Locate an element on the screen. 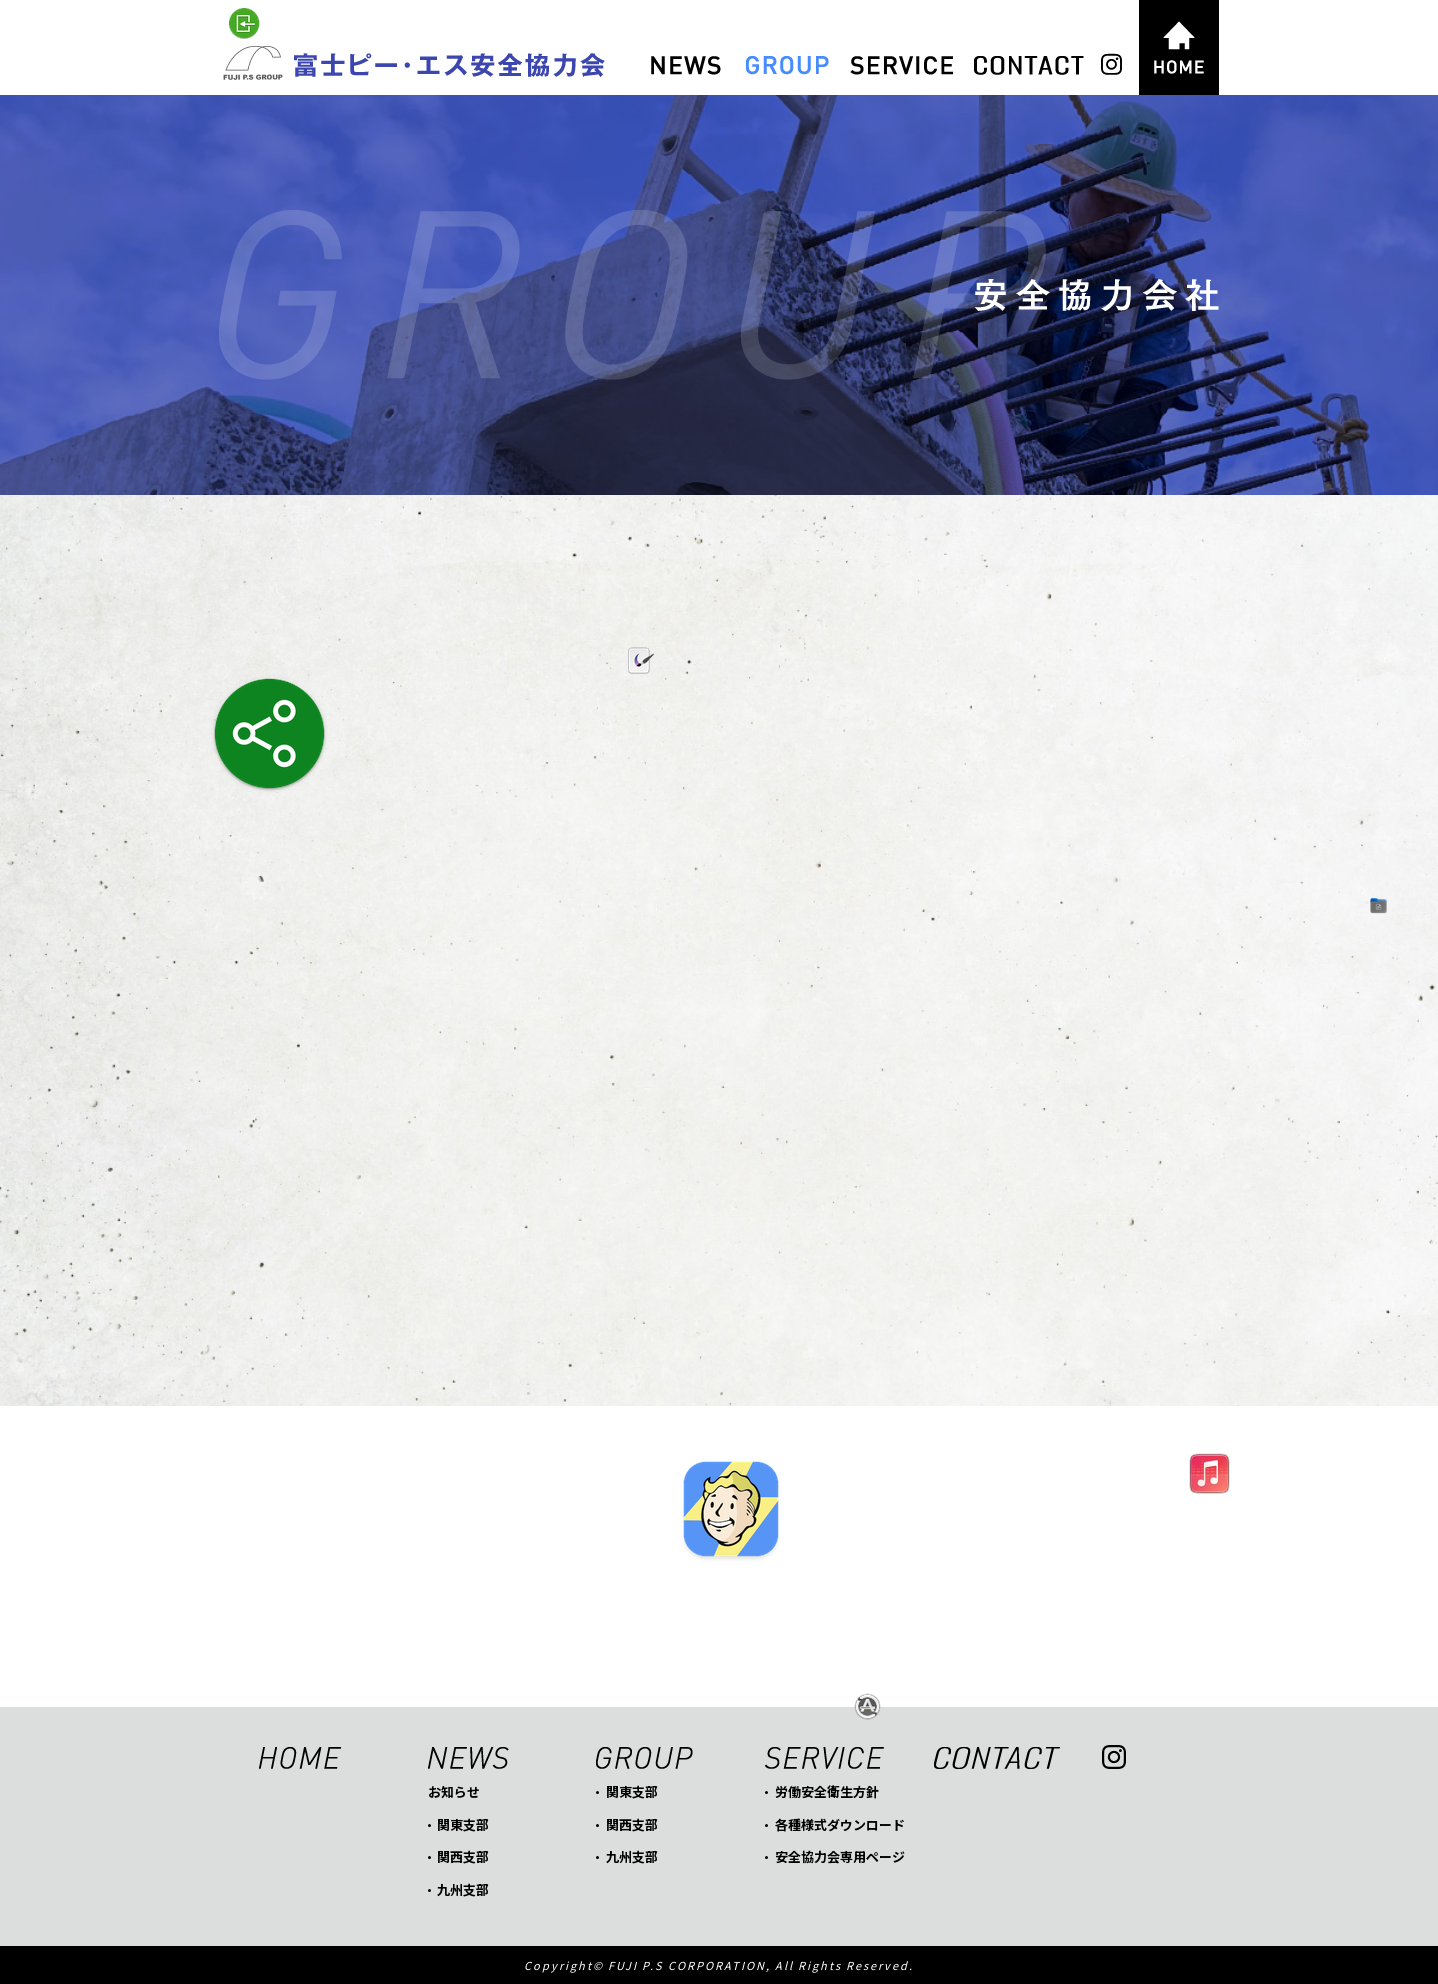 This screenshot has height=1984, width=1438. open the software update manager is located at coordinates (867, 1706).